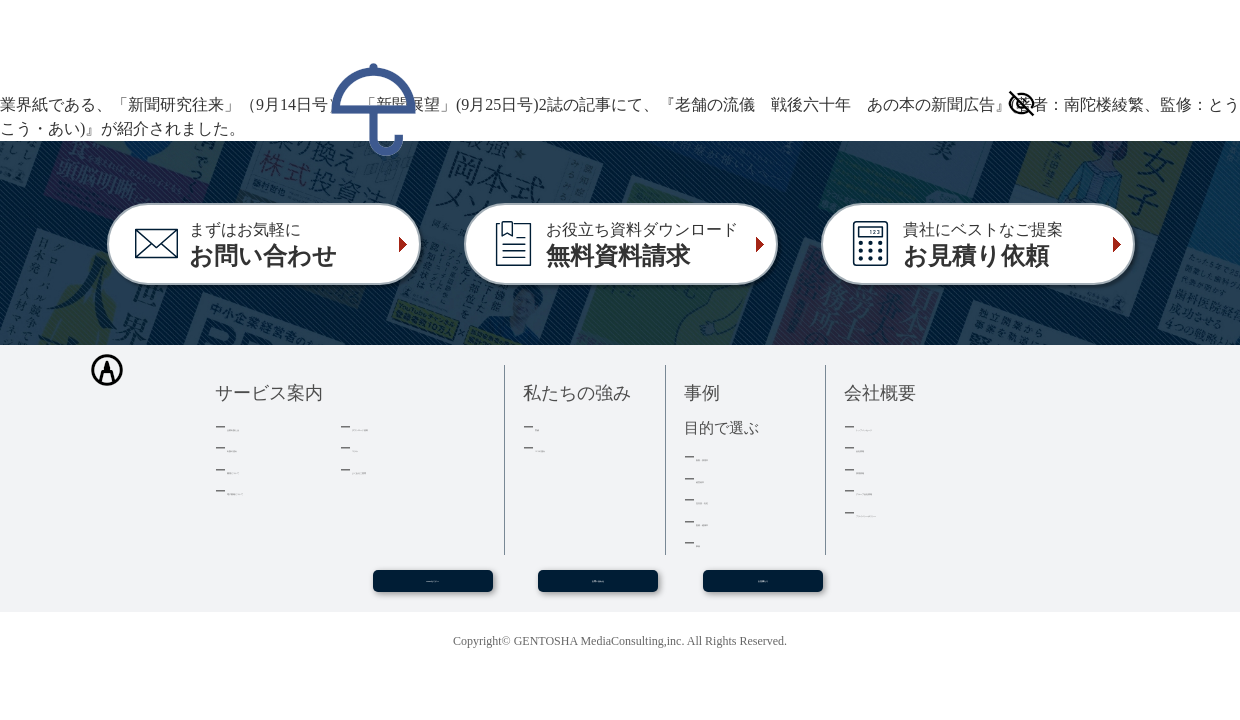  What do you see at coordinates (373, 109) in the screenshot?
I see `view weather forecast or rain conditions` at bounding box center [373, 109].